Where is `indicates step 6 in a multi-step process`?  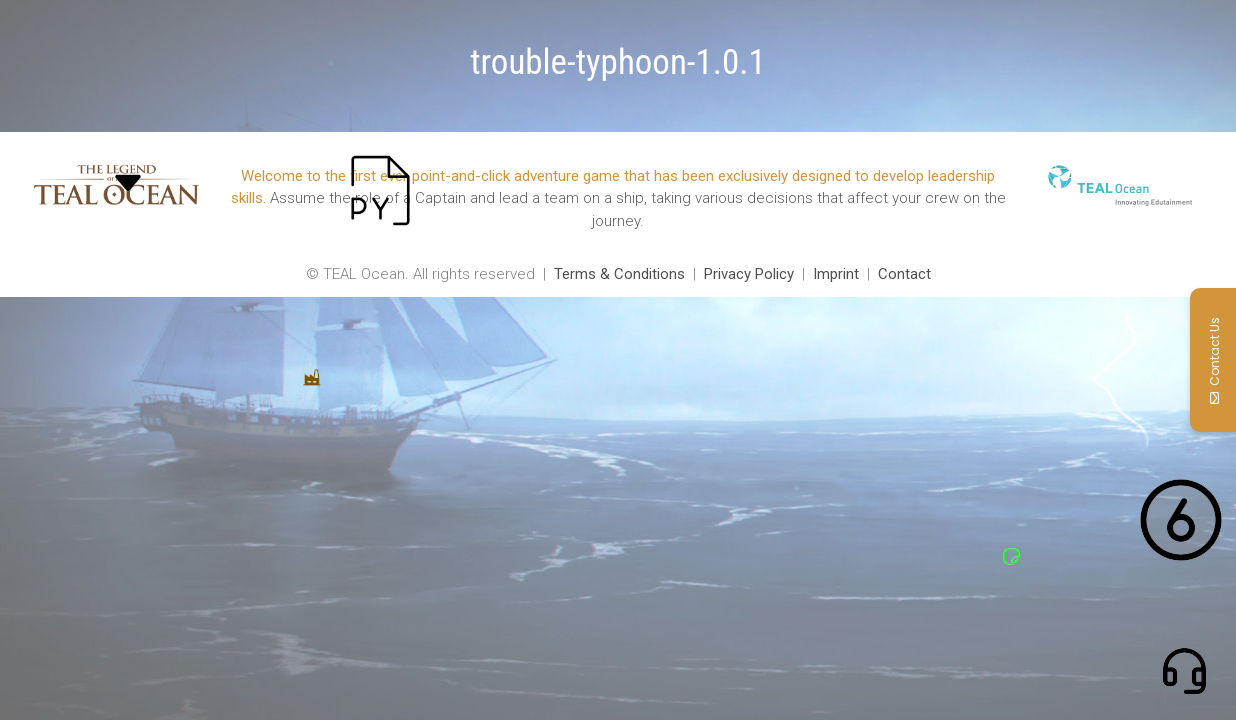 indicates step 6 in a multi-step process is located at coordinates (1181, 520).